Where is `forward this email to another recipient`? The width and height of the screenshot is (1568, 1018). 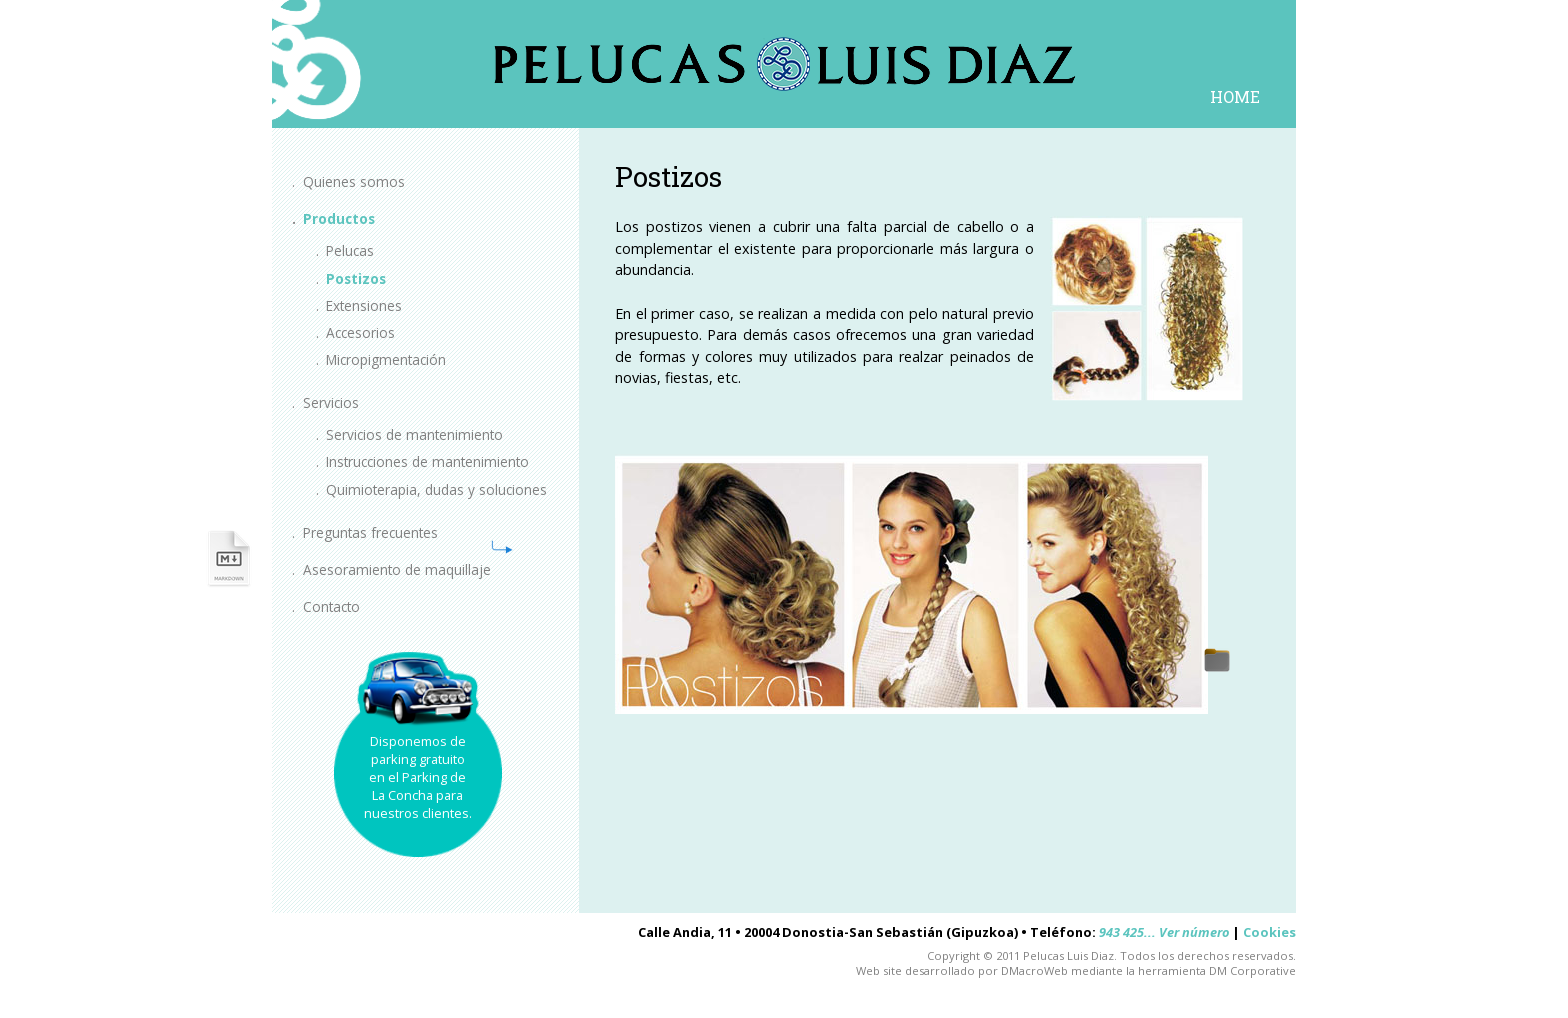 forward this email to another recipient is located at coordinates (502, 545).